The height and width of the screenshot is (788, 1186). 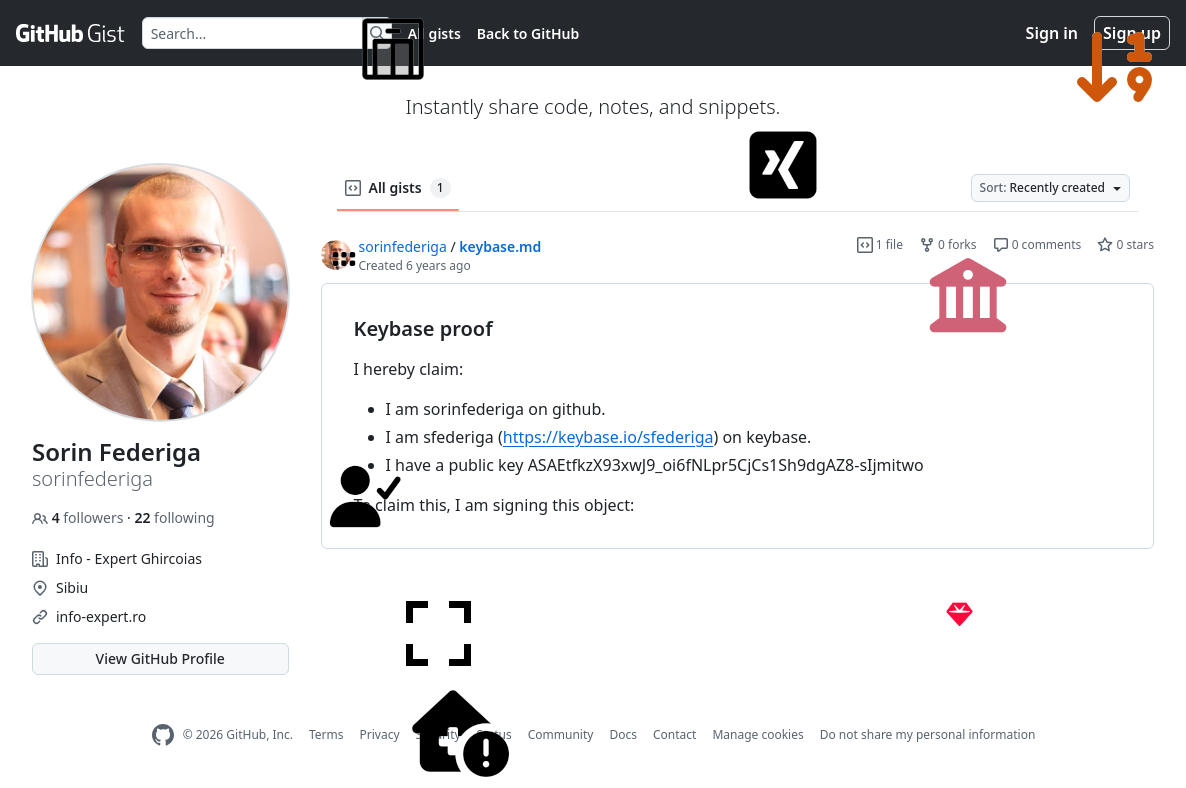 What do you see at coordinates (363, 496) in the screenshot?
I see `user verified or account confirmed` at bounding box center [363, 496].